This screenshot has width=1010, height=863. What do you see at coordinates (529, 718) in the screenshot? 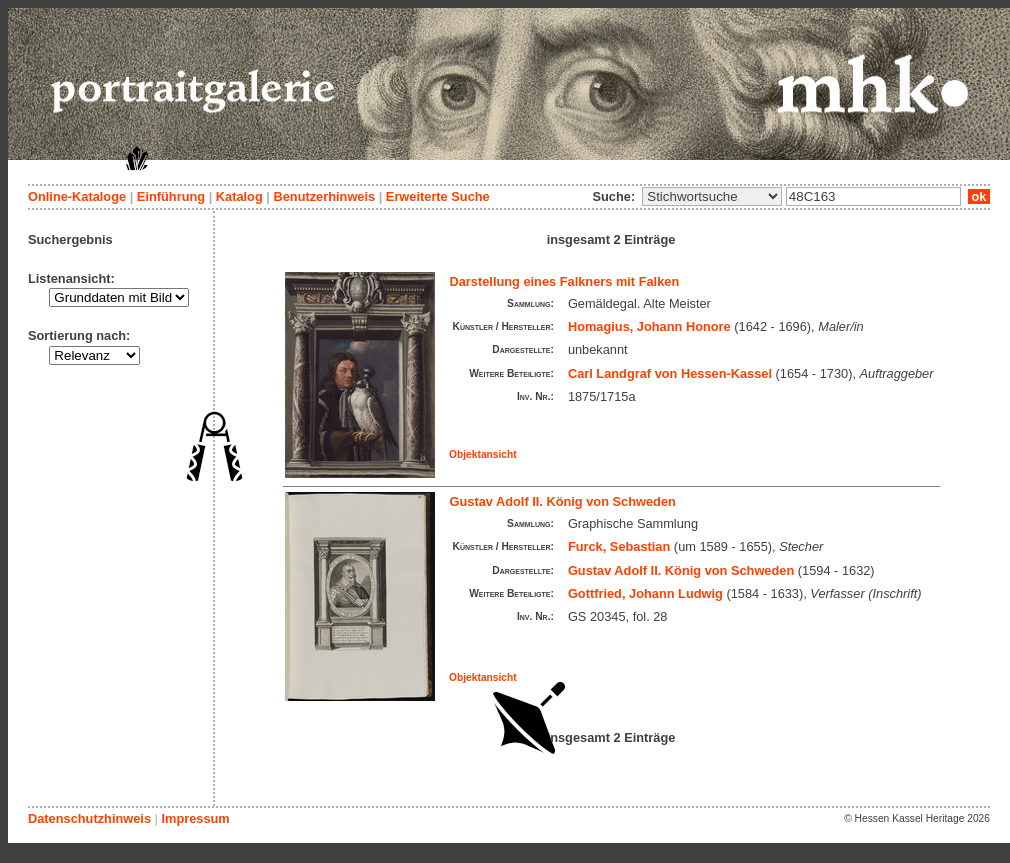
I see `play a spinning top mini-game` at bounding box center [529, 718].